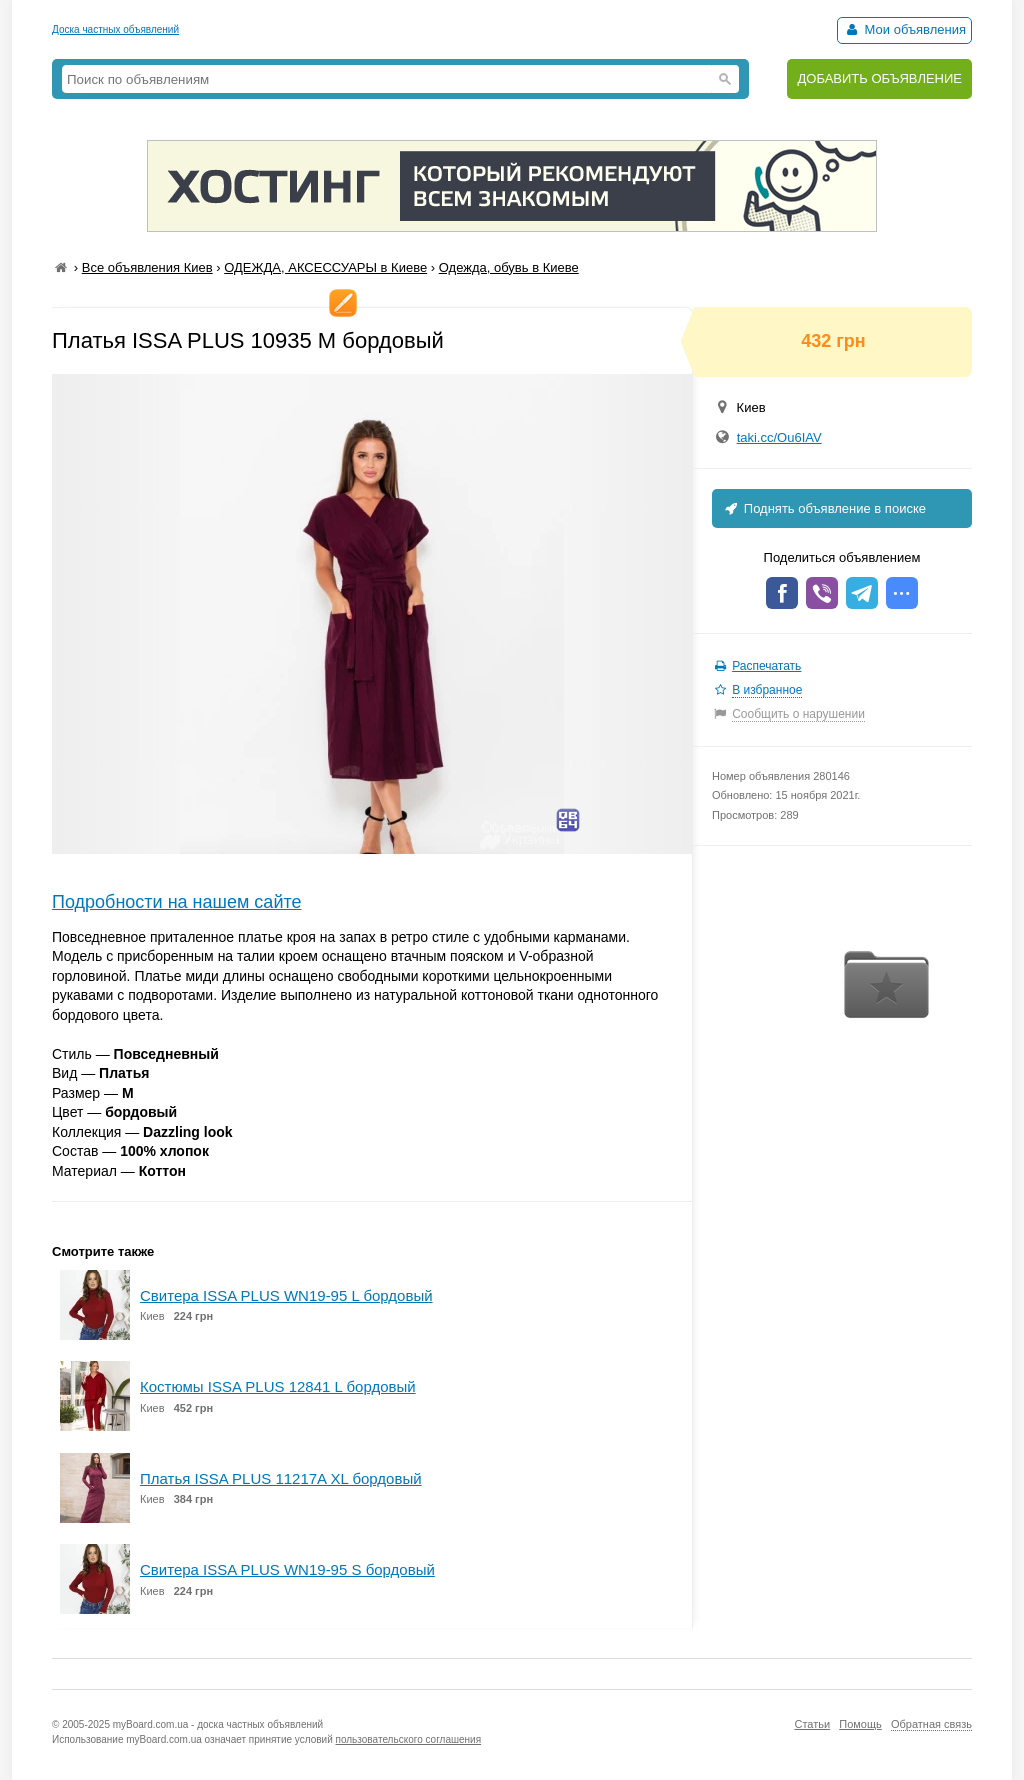  I want to click on open bookmarked or favorite files folder, so click(886, 984).